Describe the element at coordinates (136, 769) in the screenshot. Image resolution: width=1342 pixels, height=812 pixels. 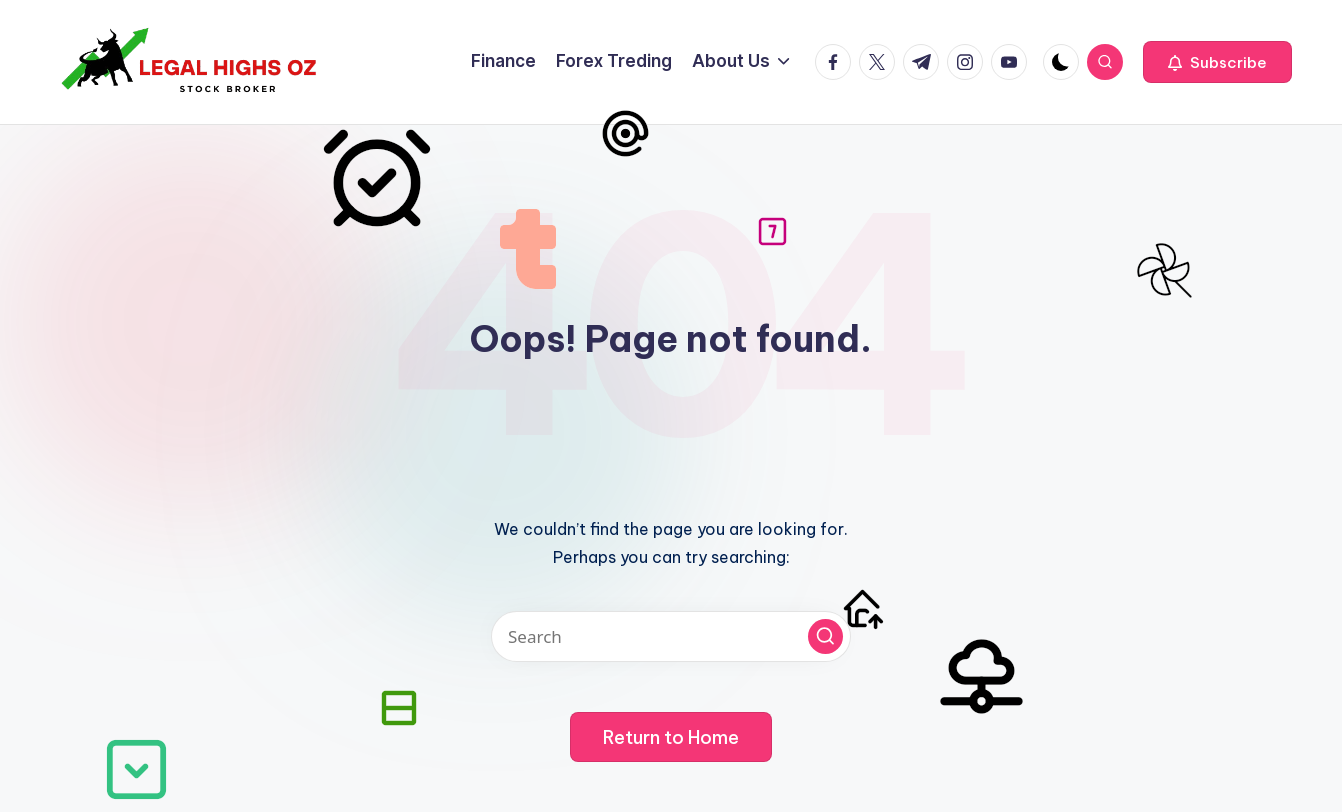
I see `open a dropdown menu` at that location.